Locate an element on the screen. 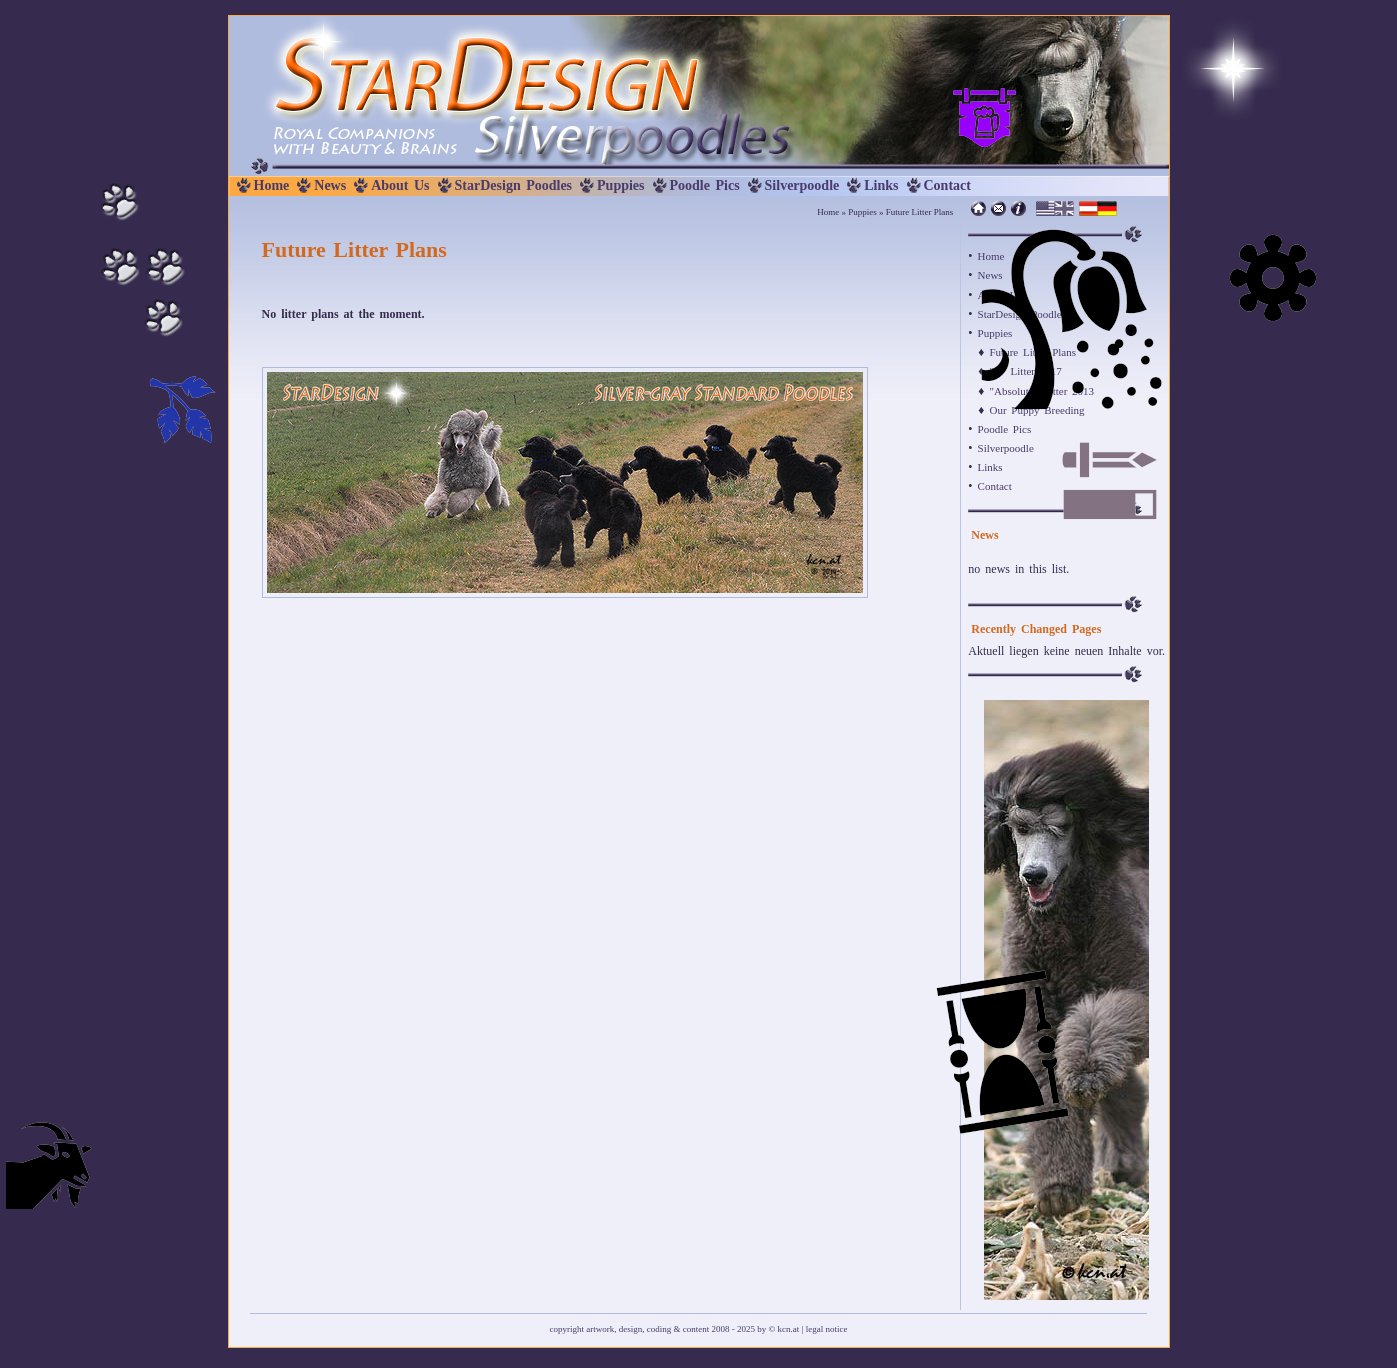 The image size is (1397, 1368). indicates current attack power level is located at coordinates (1110, 479).